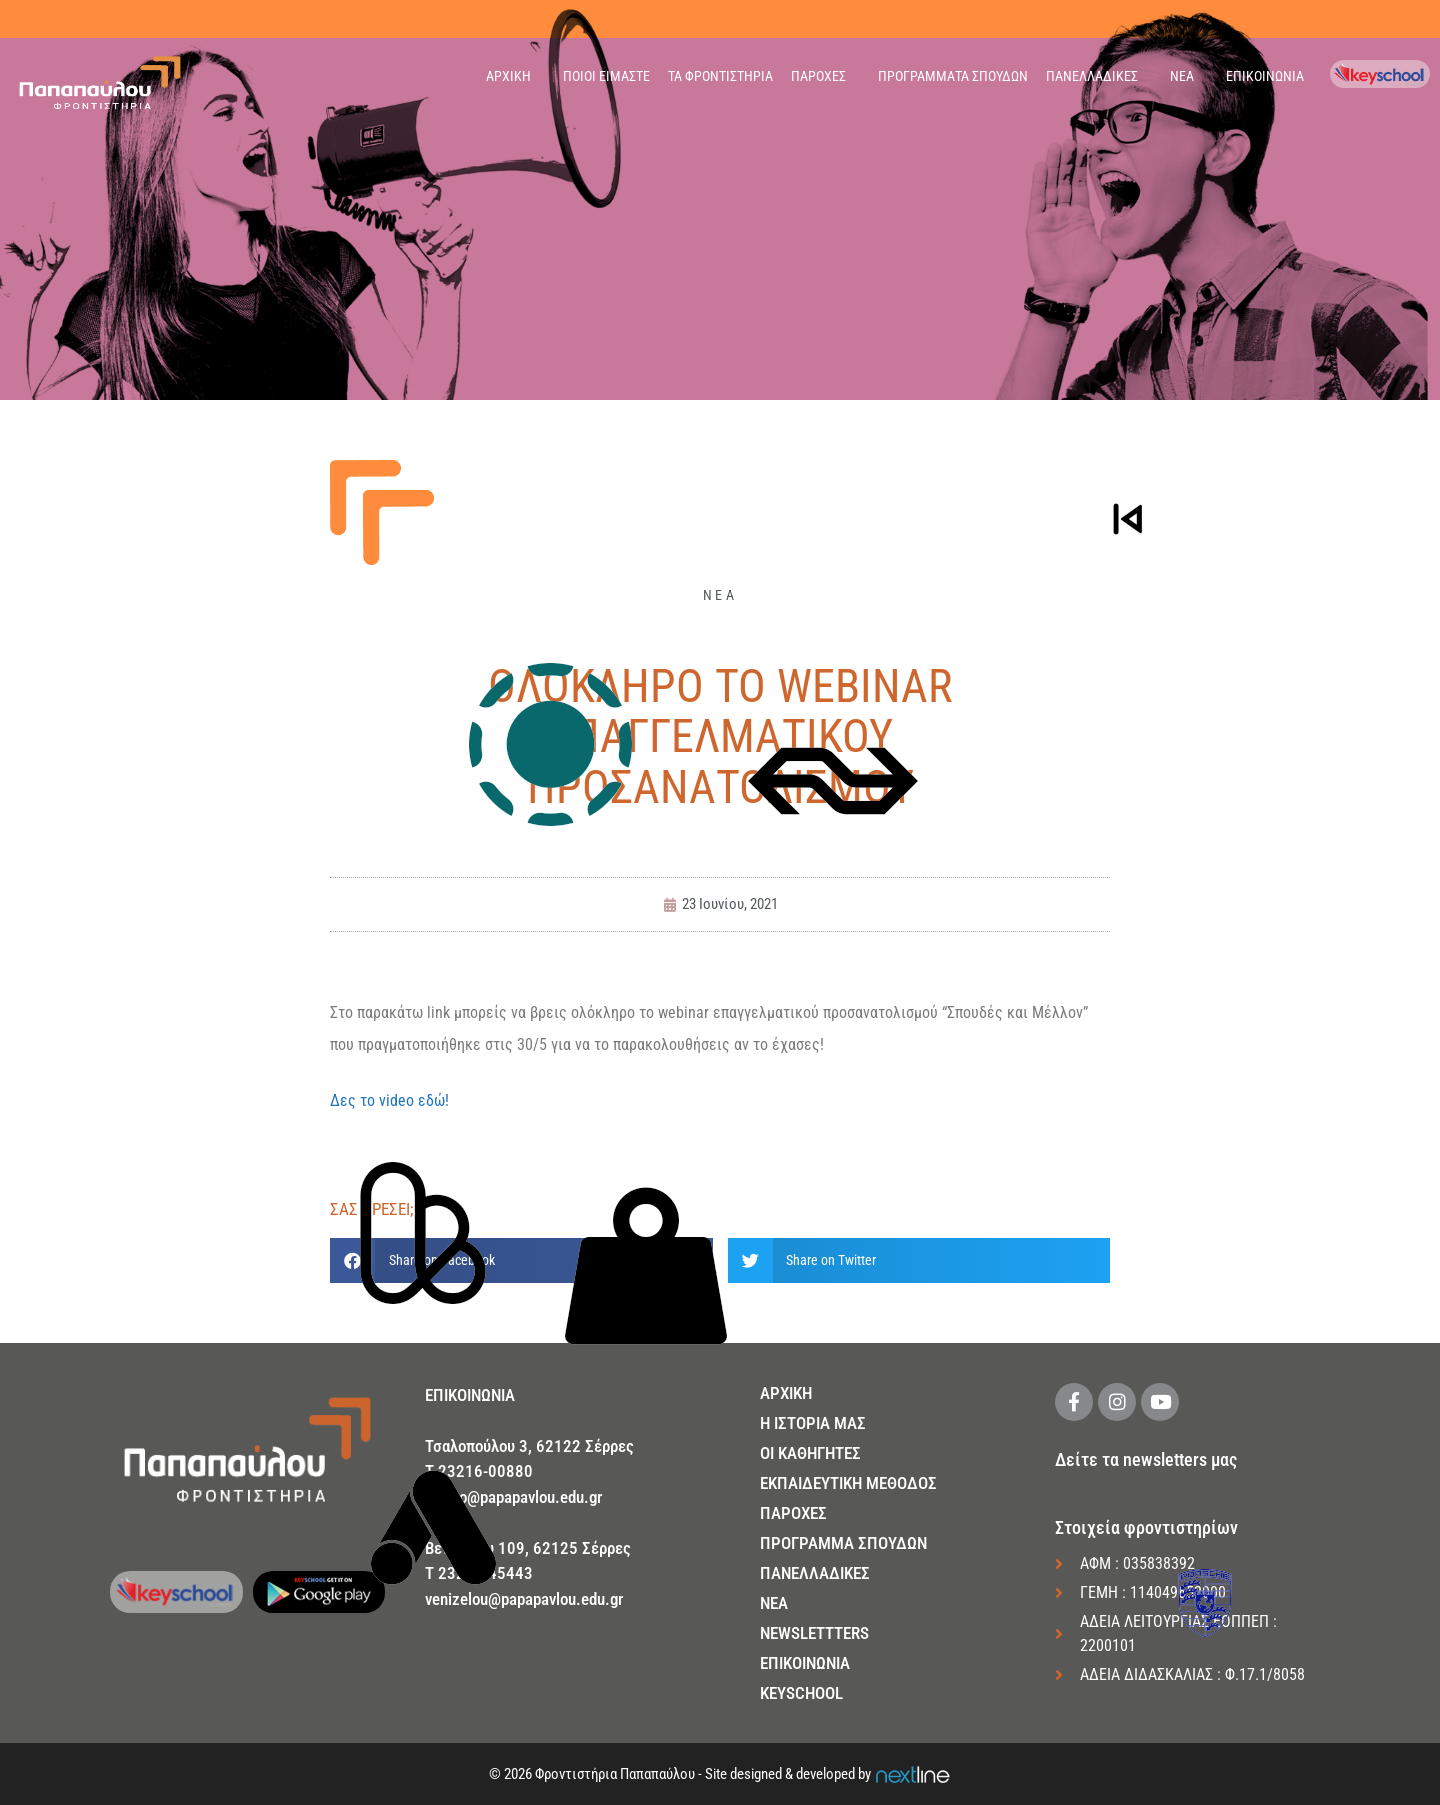 The height and width of the screenshot is (1805, 1440). What do you see at coordinates (1129, 519) in the screenshot?
I see `skip to previous track` at bounding box center [1129, 519].